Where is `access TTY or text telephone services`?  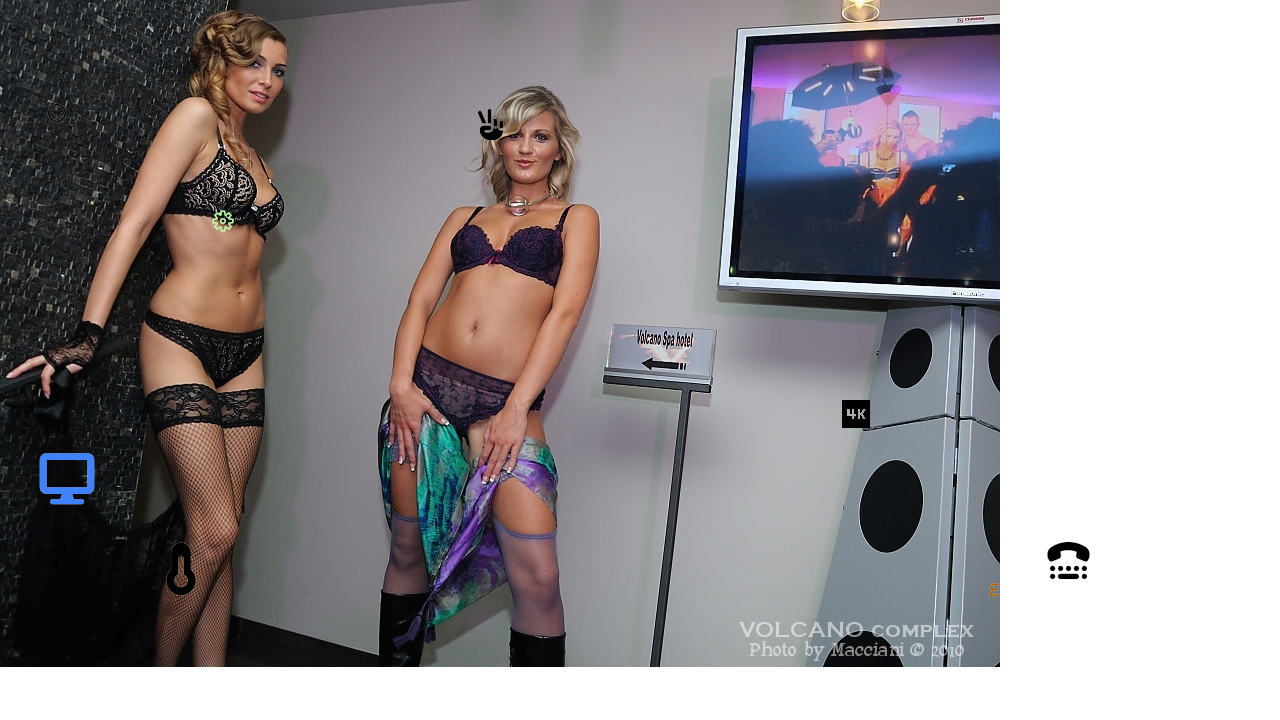
access TTY or text telephone services is located at coordinates (1068, 560).